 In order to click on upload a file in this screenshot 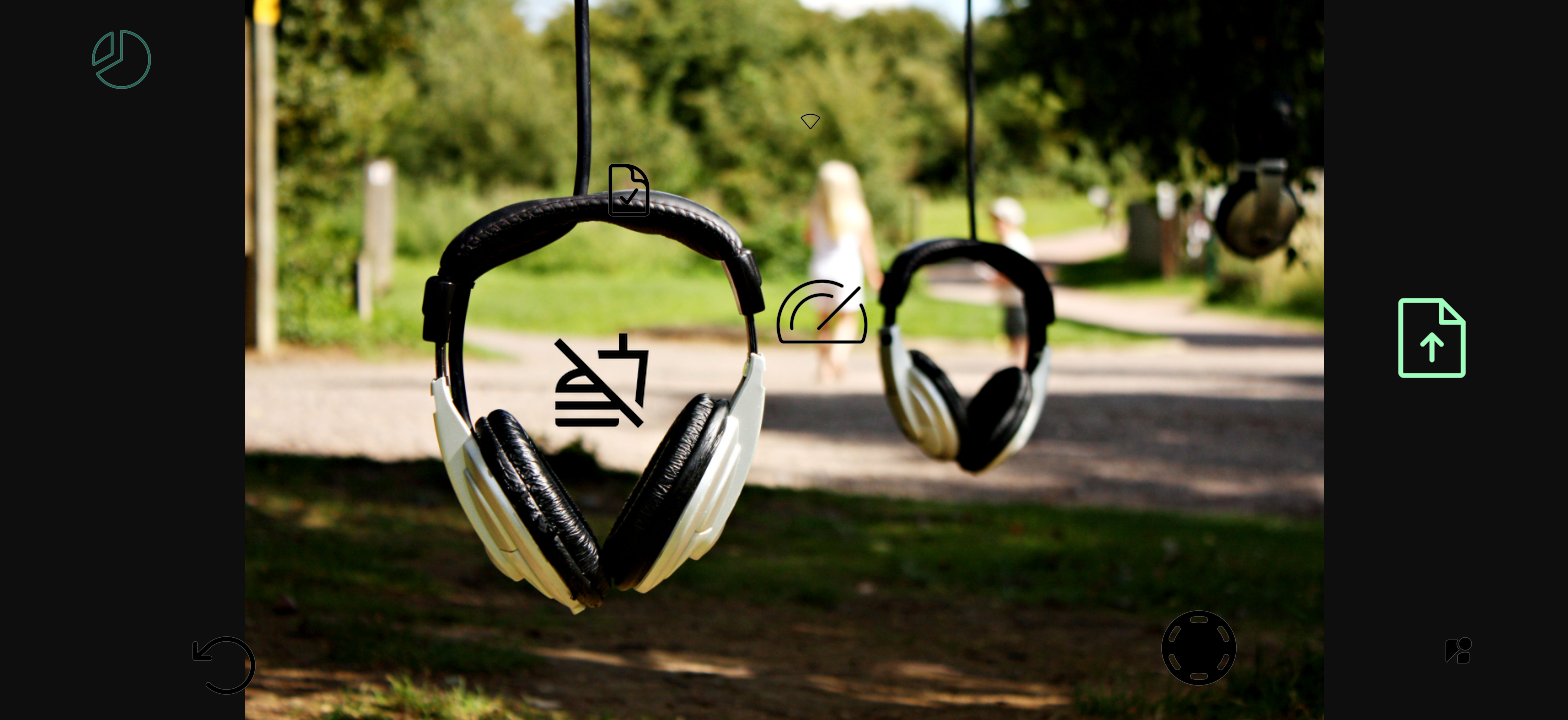, I will do `click(1432, 338)`.